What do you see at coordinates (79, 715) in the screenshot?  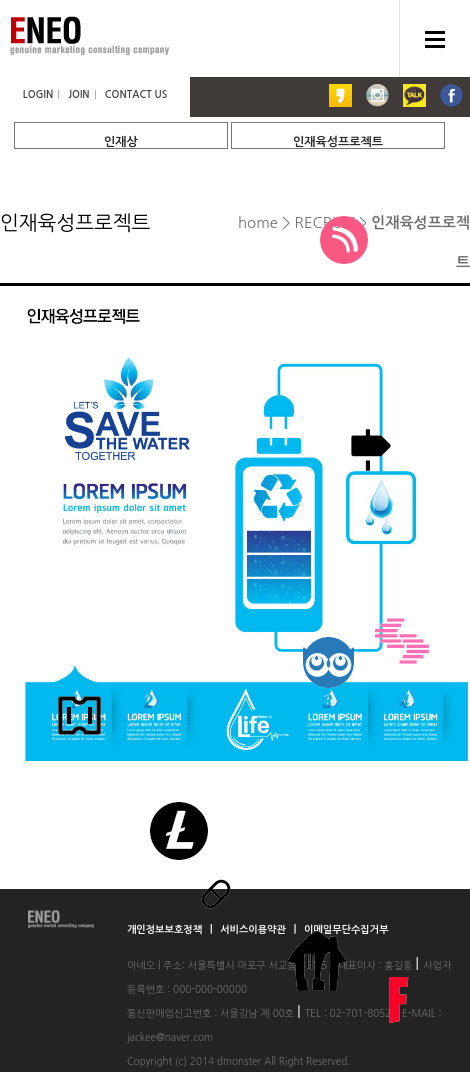 I see `view available coupons or vouchers` at bounding box center [79, 715].